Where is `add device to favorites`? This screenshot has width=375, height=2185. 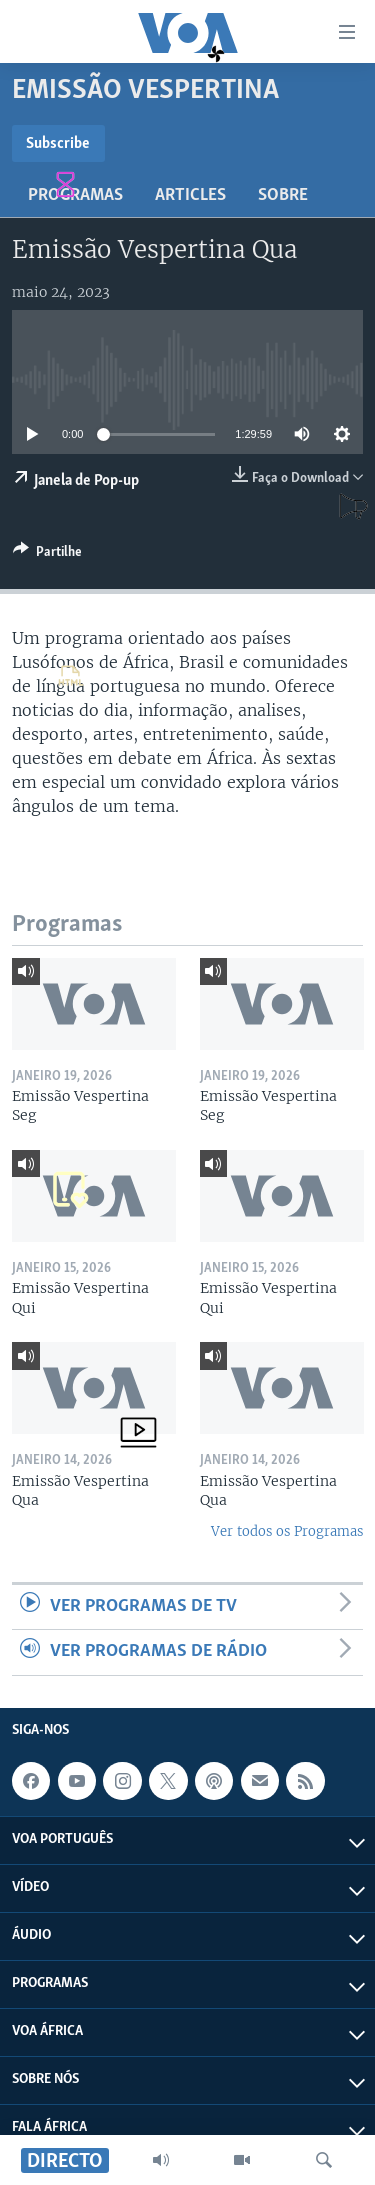 add device to favorites is located at coordinates (69, 1189).